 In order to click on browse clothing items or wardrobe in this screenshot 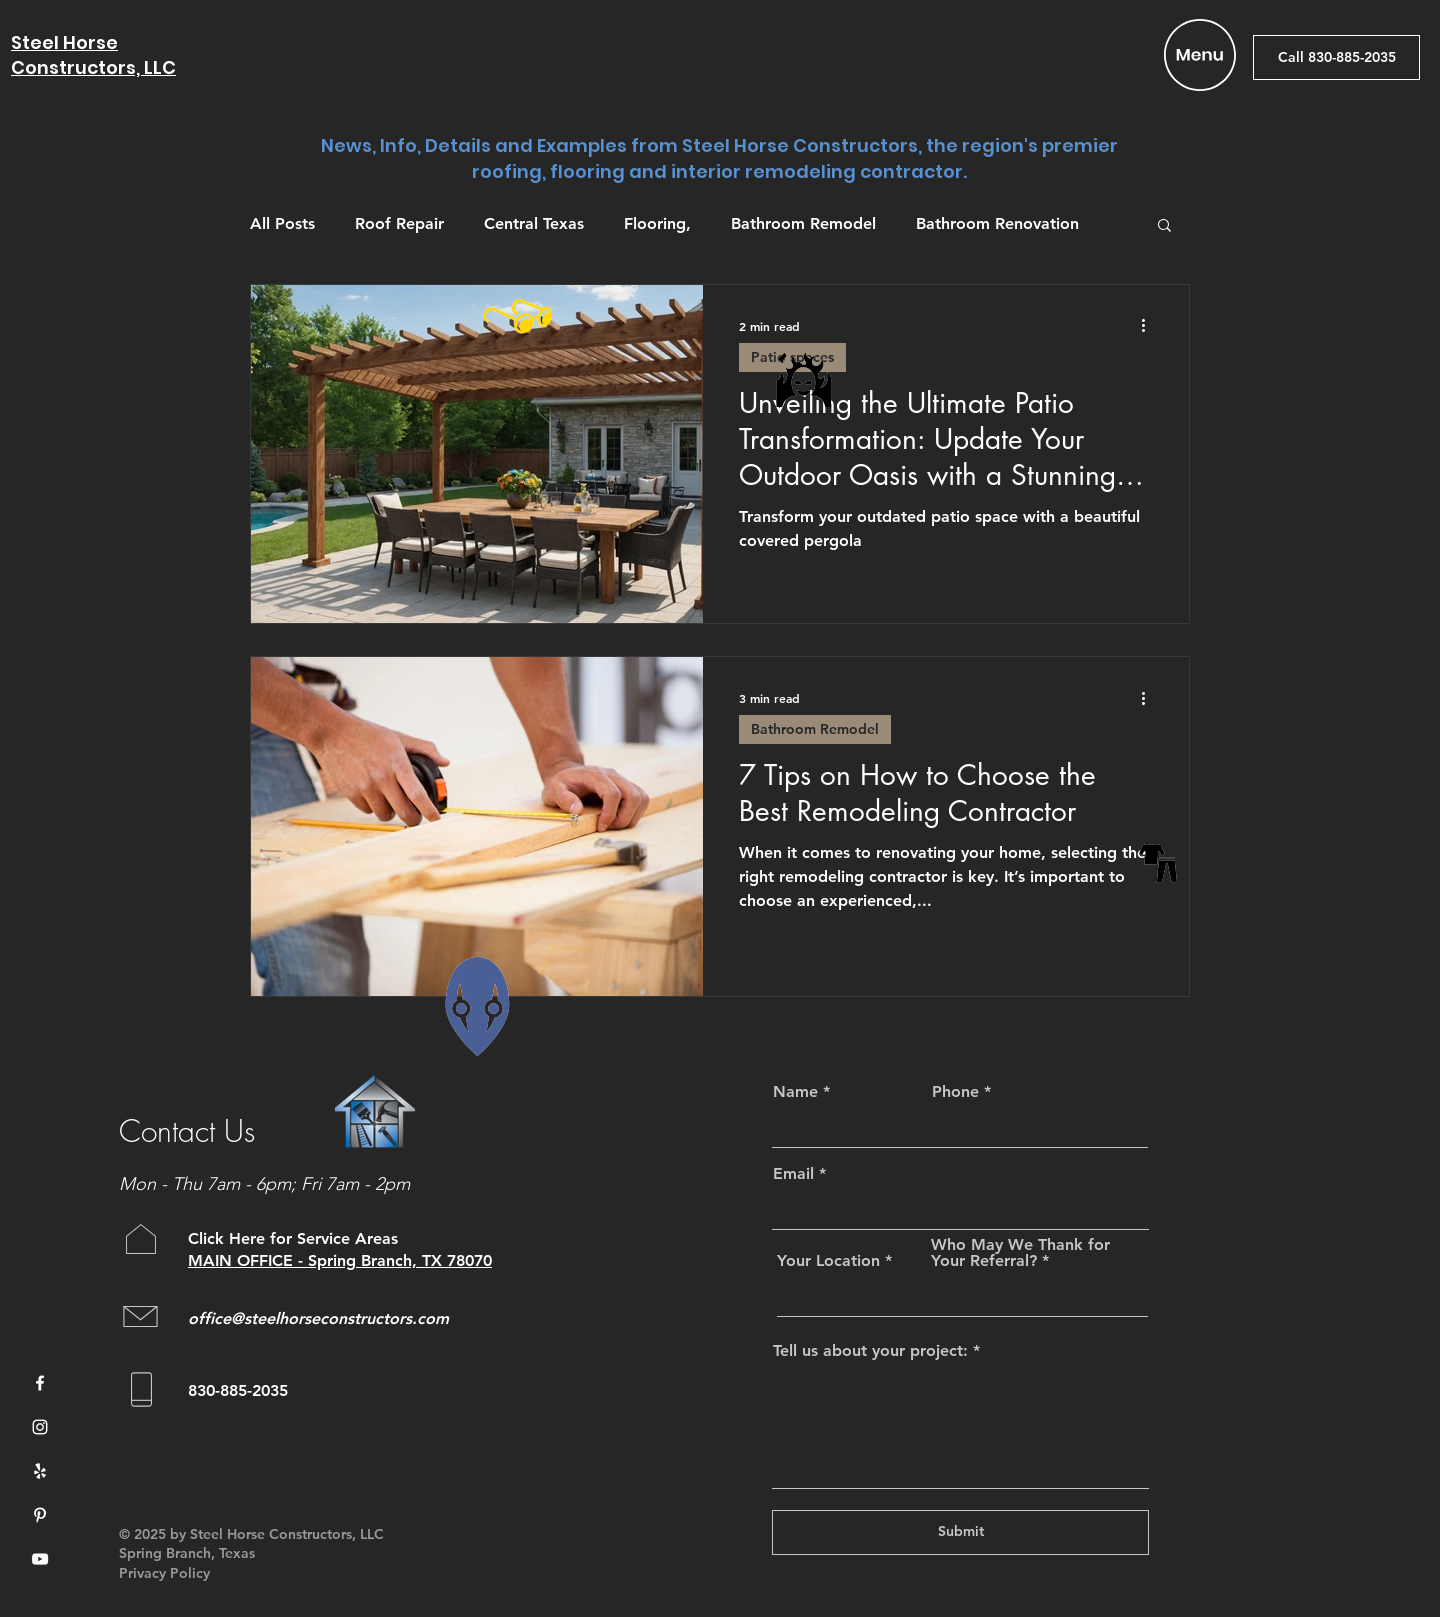, I will do `click(1158, 863)`.